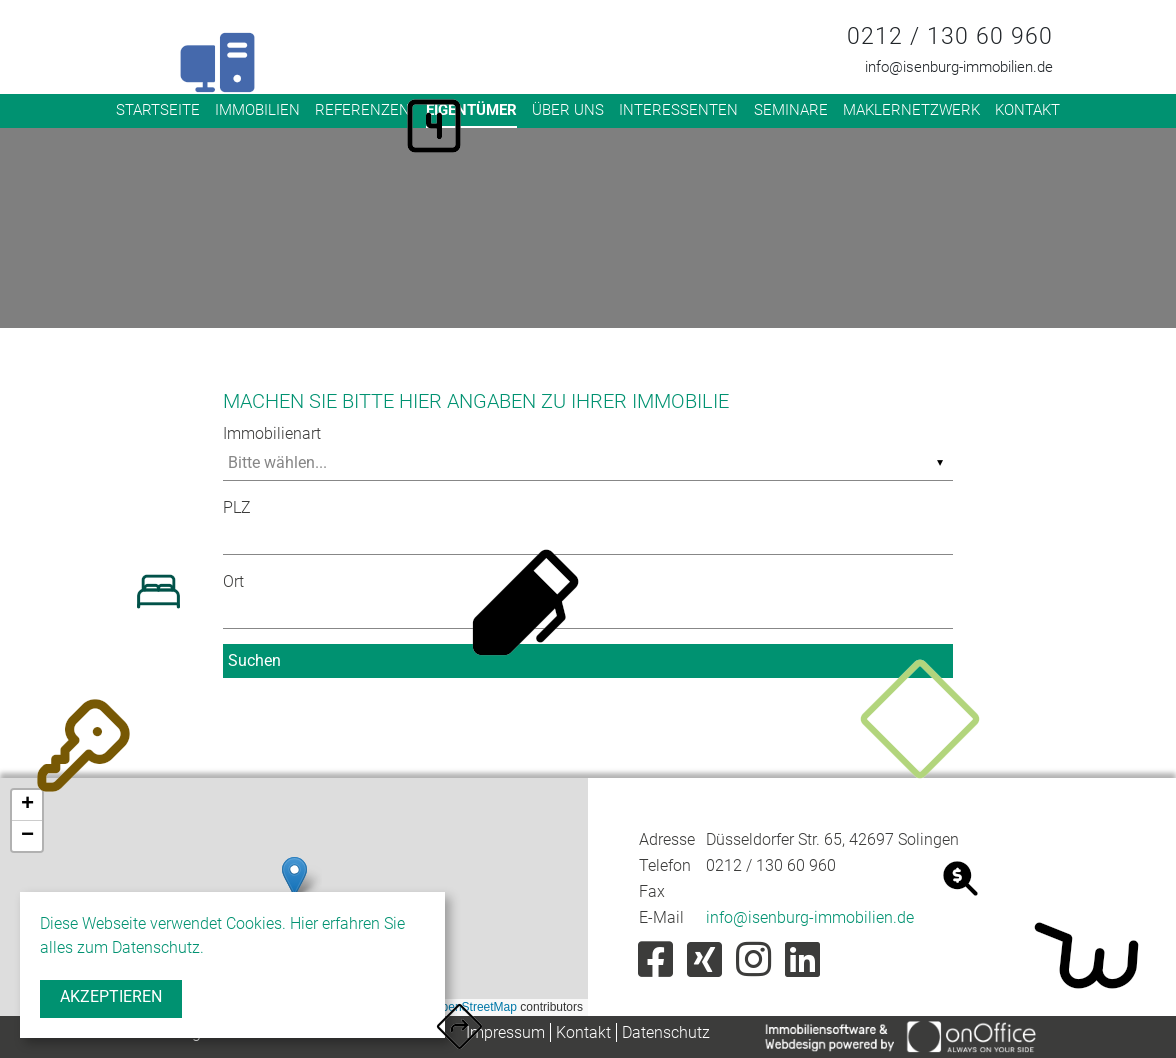 Image resolution: width=1176 pixels, height=1058 pixels. I want to click on edit or modify content, so click(523, 604).